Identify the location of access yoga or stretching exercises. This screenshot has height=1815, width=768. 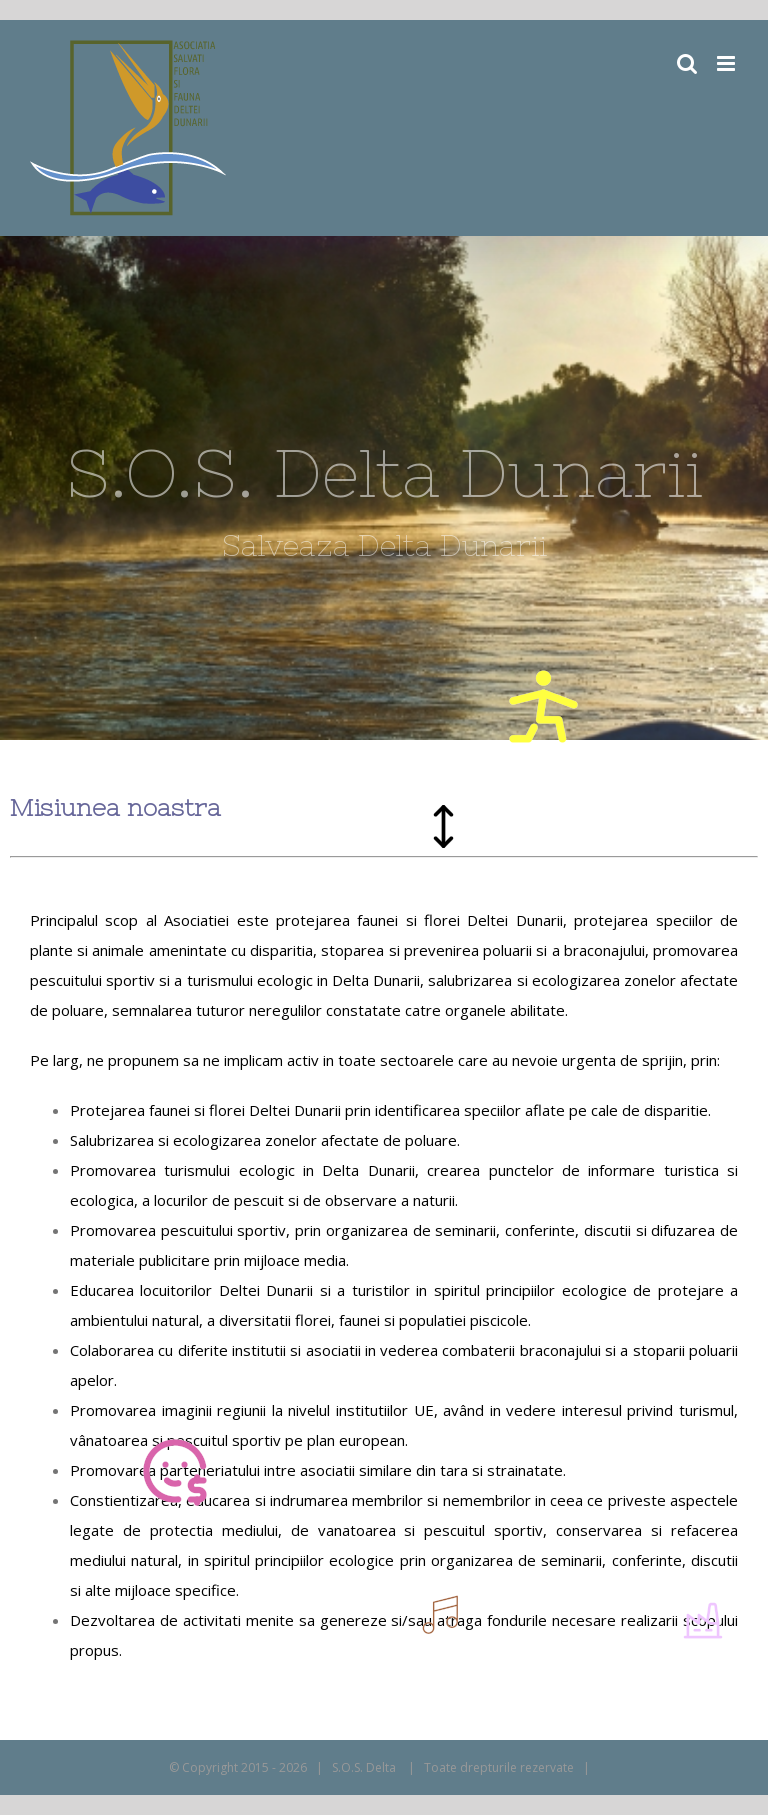
(543, 708).